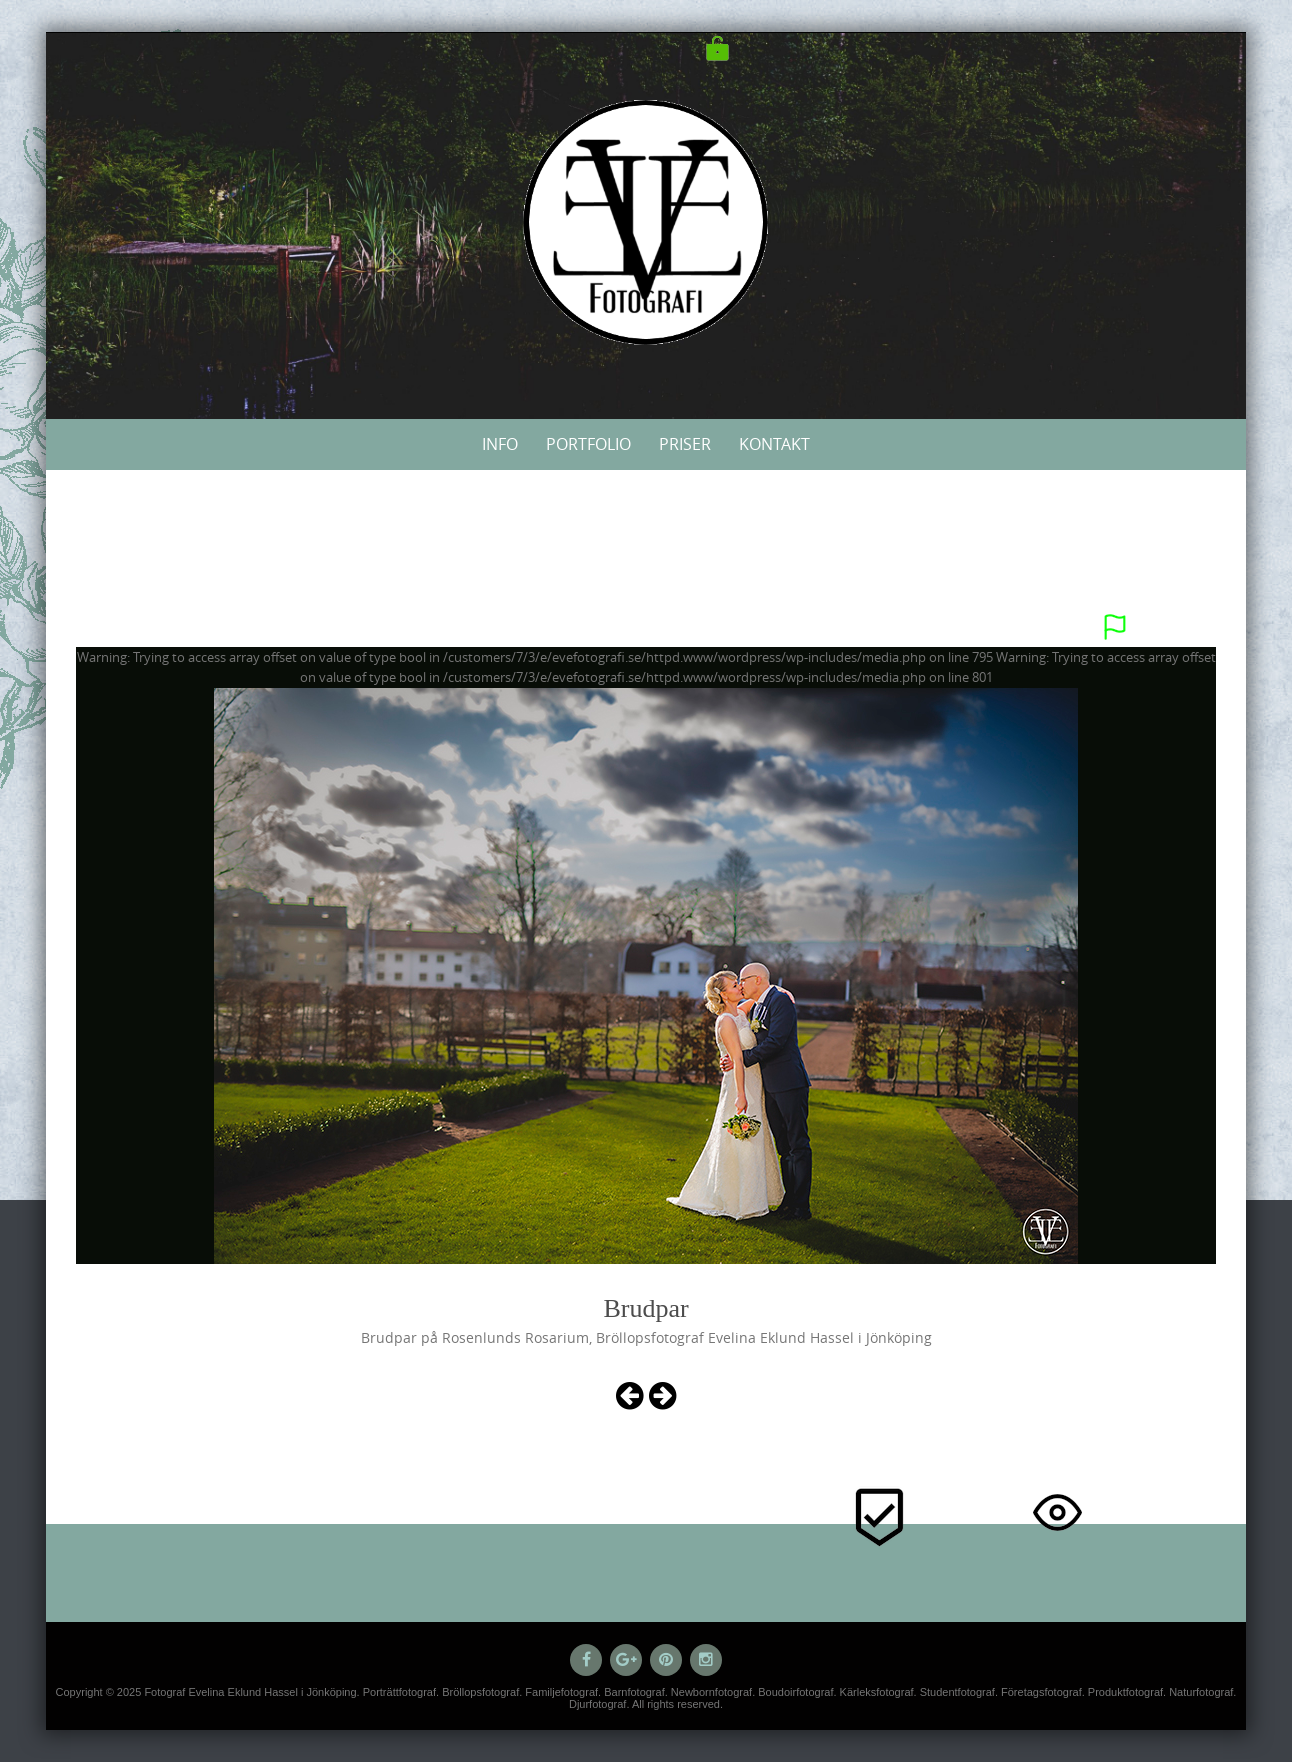 Image resolution: width=1292 pixels, height=1762 pixels. I want to click on mark a location as visited, so click(879, 1517).